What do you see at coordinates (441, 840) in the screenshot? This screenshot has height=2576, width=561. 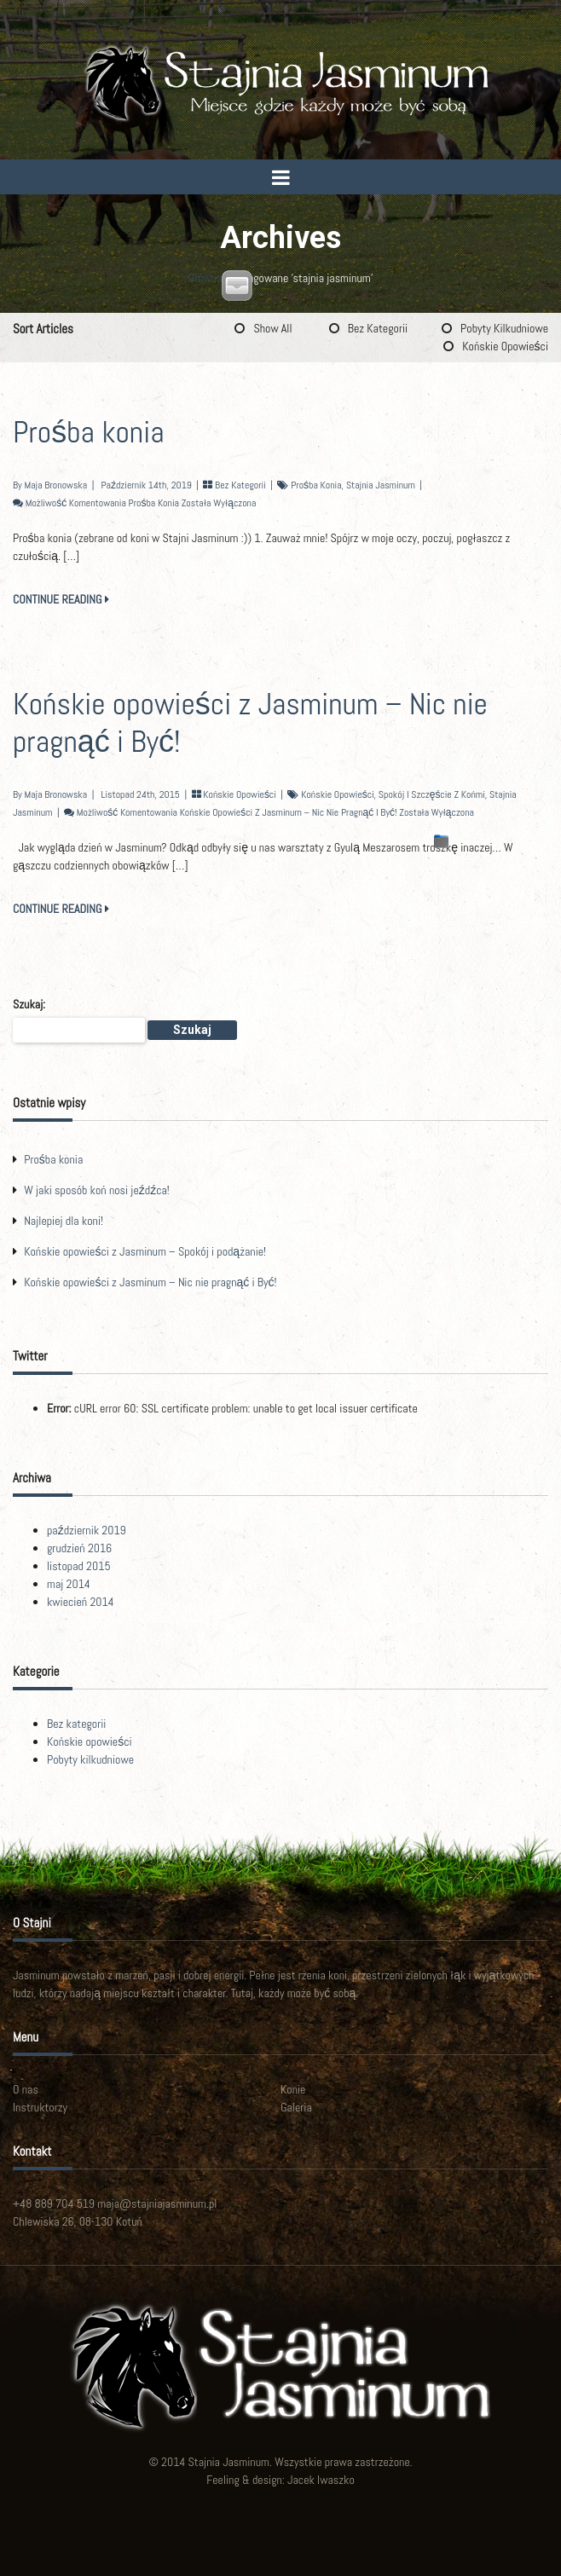 I see `open a folder to view its contents` at bounding box center [441, 840].